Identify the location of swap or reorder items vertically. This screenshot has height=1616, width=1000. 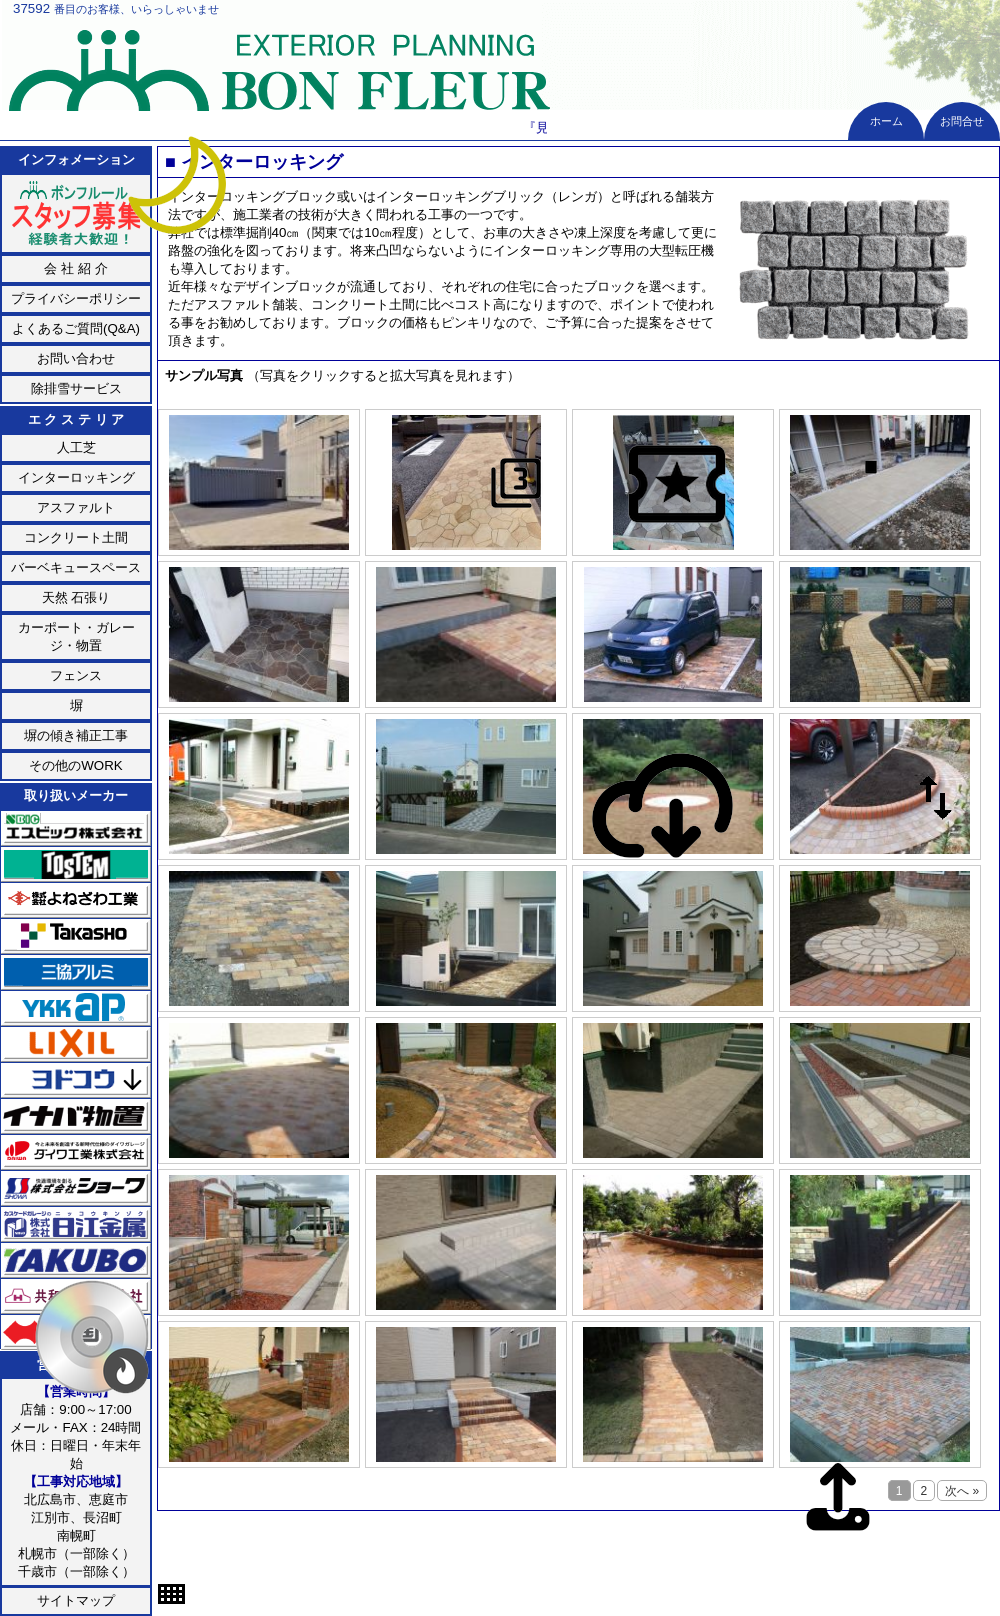
(935, 797).